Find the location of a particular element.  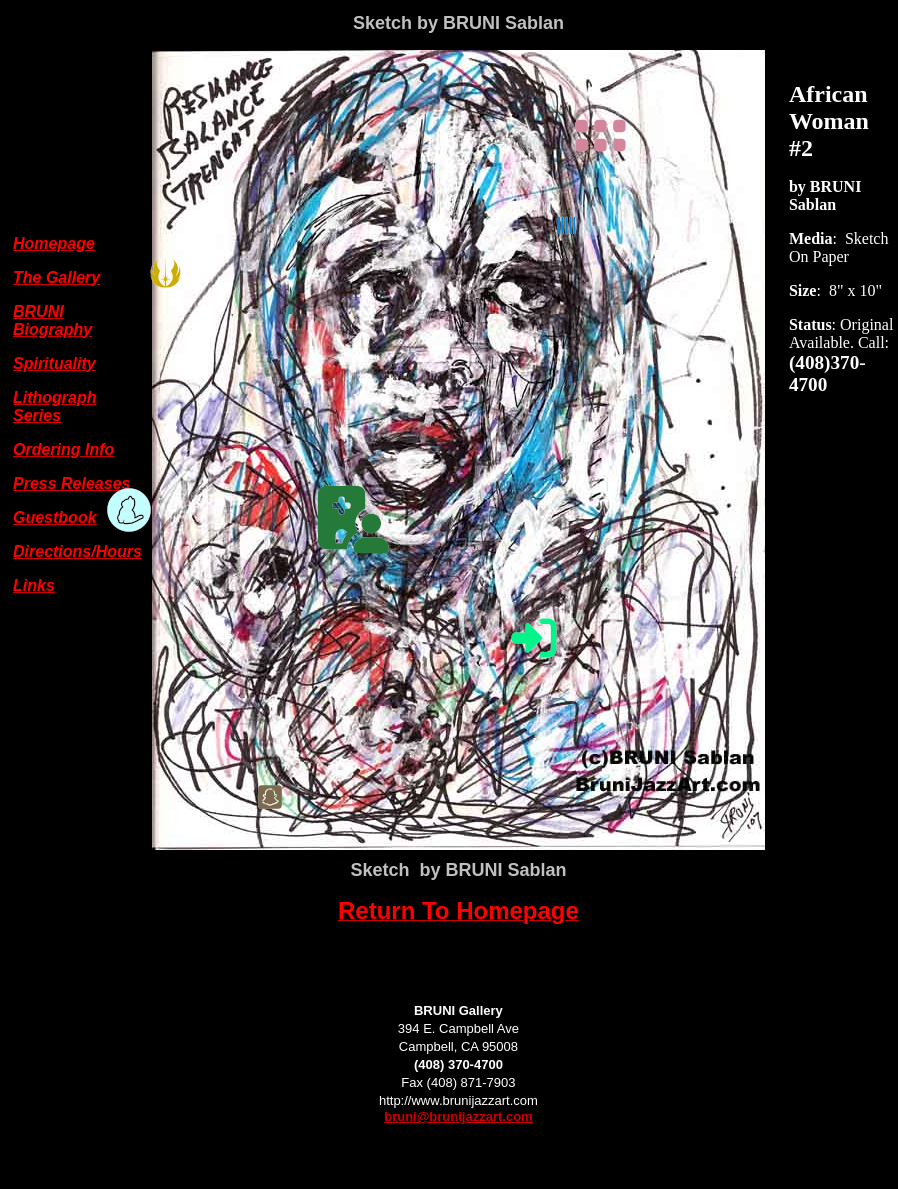

switch to grid view layout is located at coordinates (600, 135).